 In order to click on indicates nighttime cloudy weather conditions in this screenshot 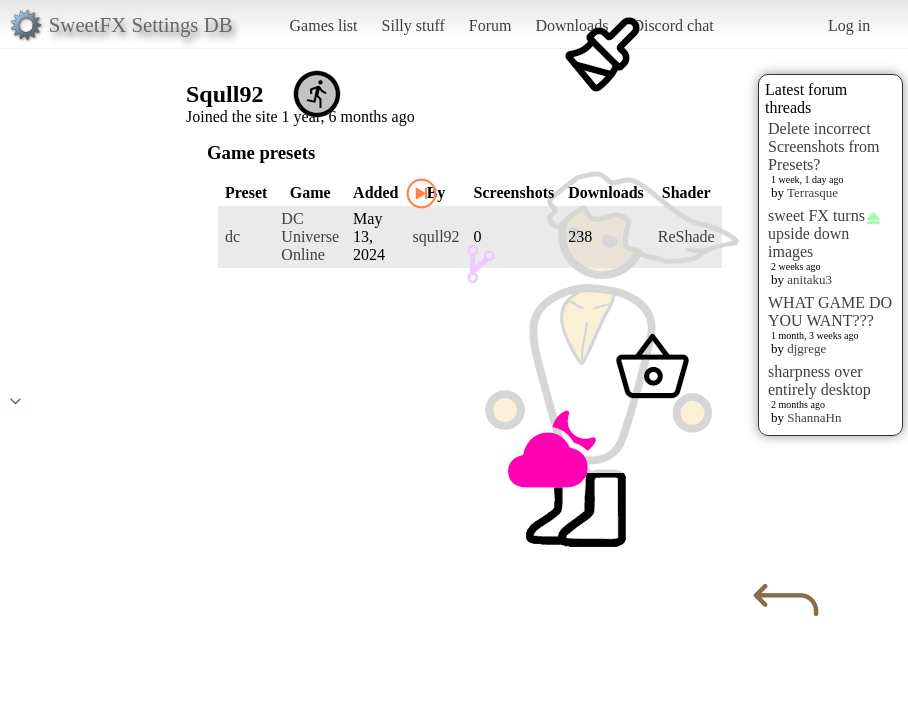, I will do `click(552, 449)`.